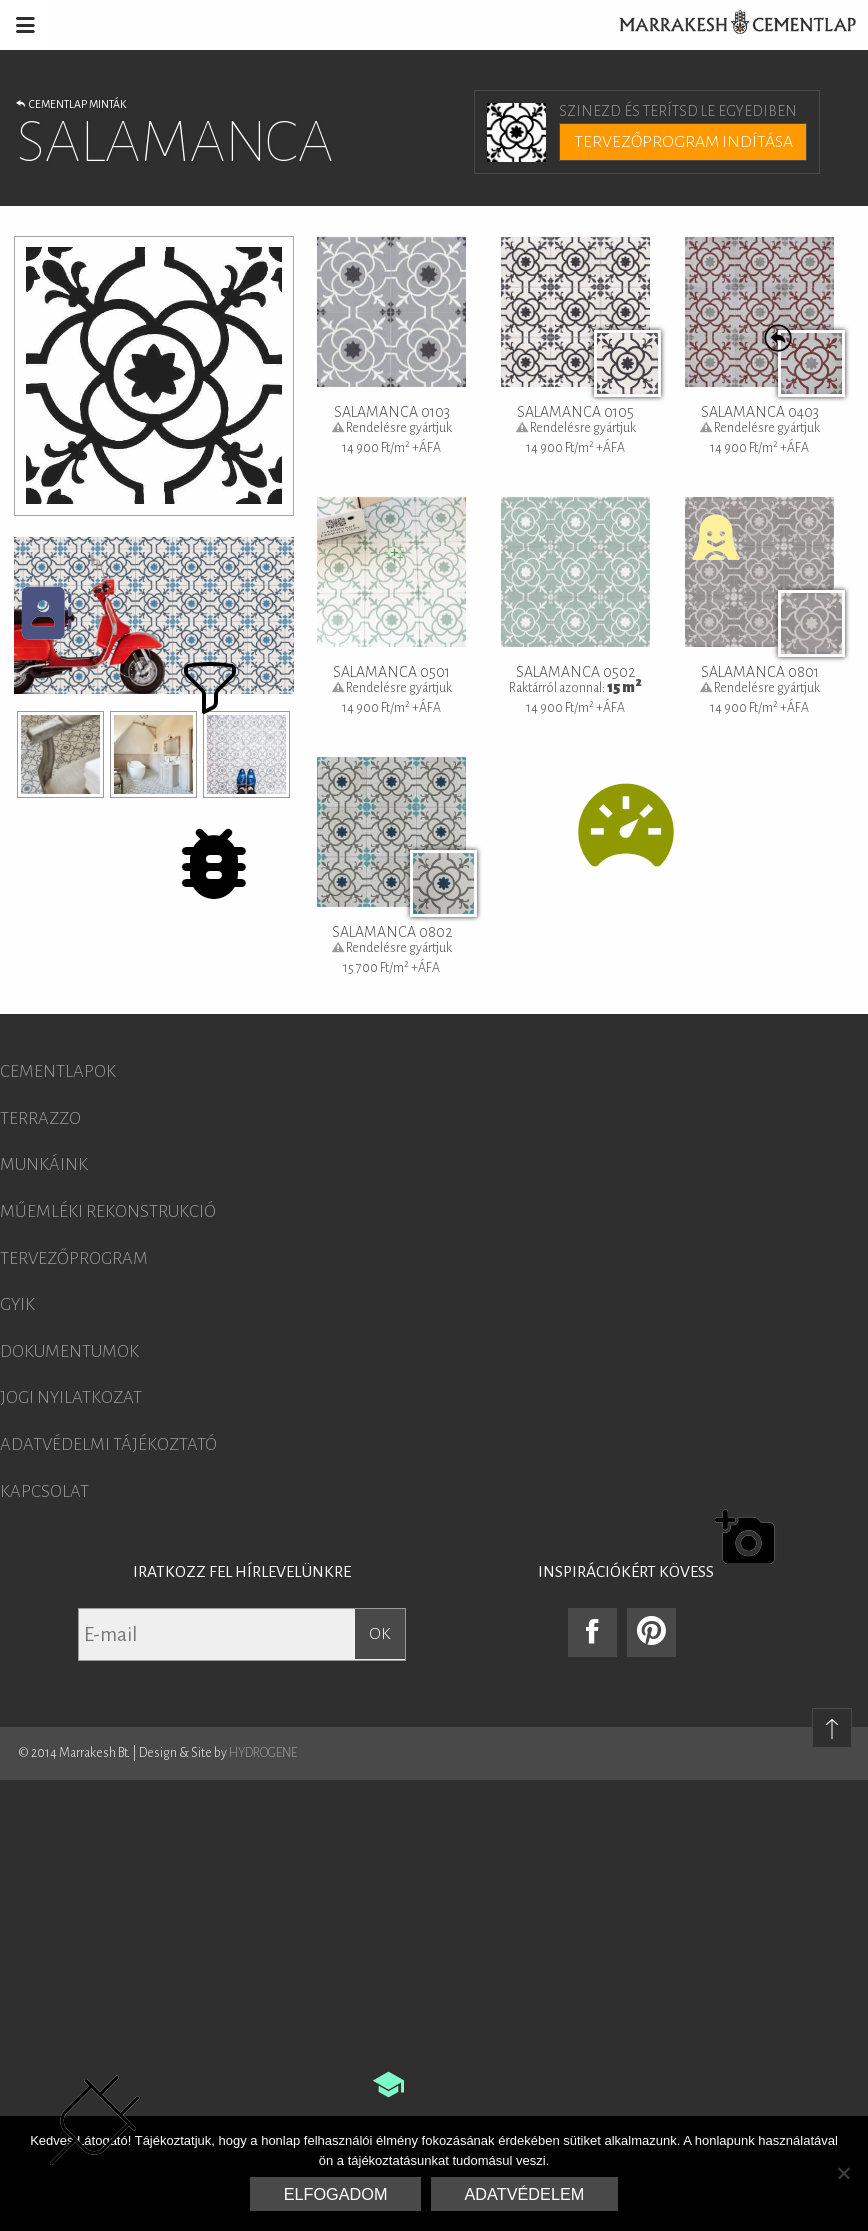 This screenshot has height=2231, width=868. I want to click on report a bug or issue, so click(214, 863).